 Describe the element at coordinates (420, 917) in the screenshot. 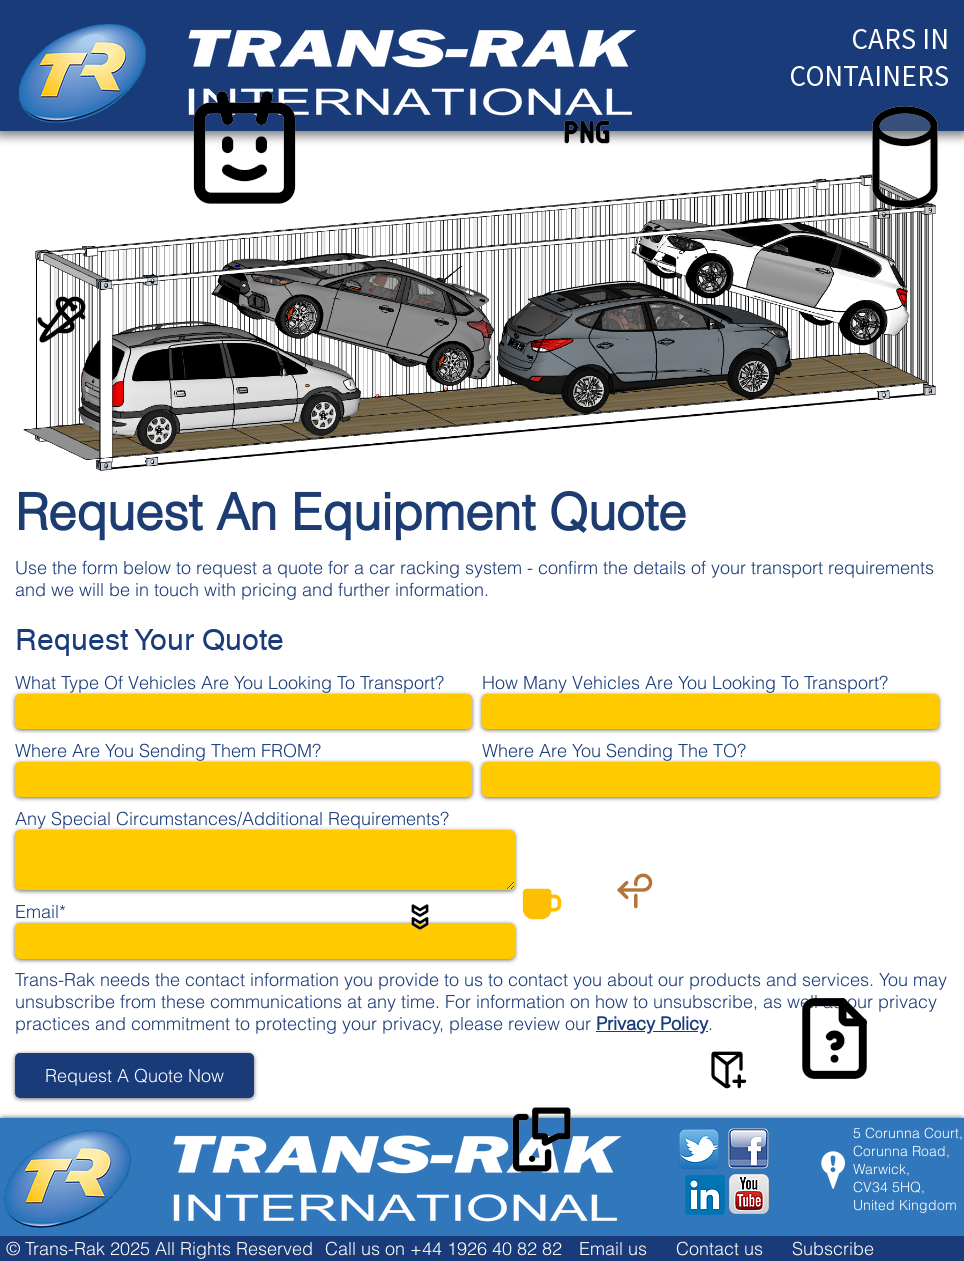

I see `view earned badges or achievements` at that location.